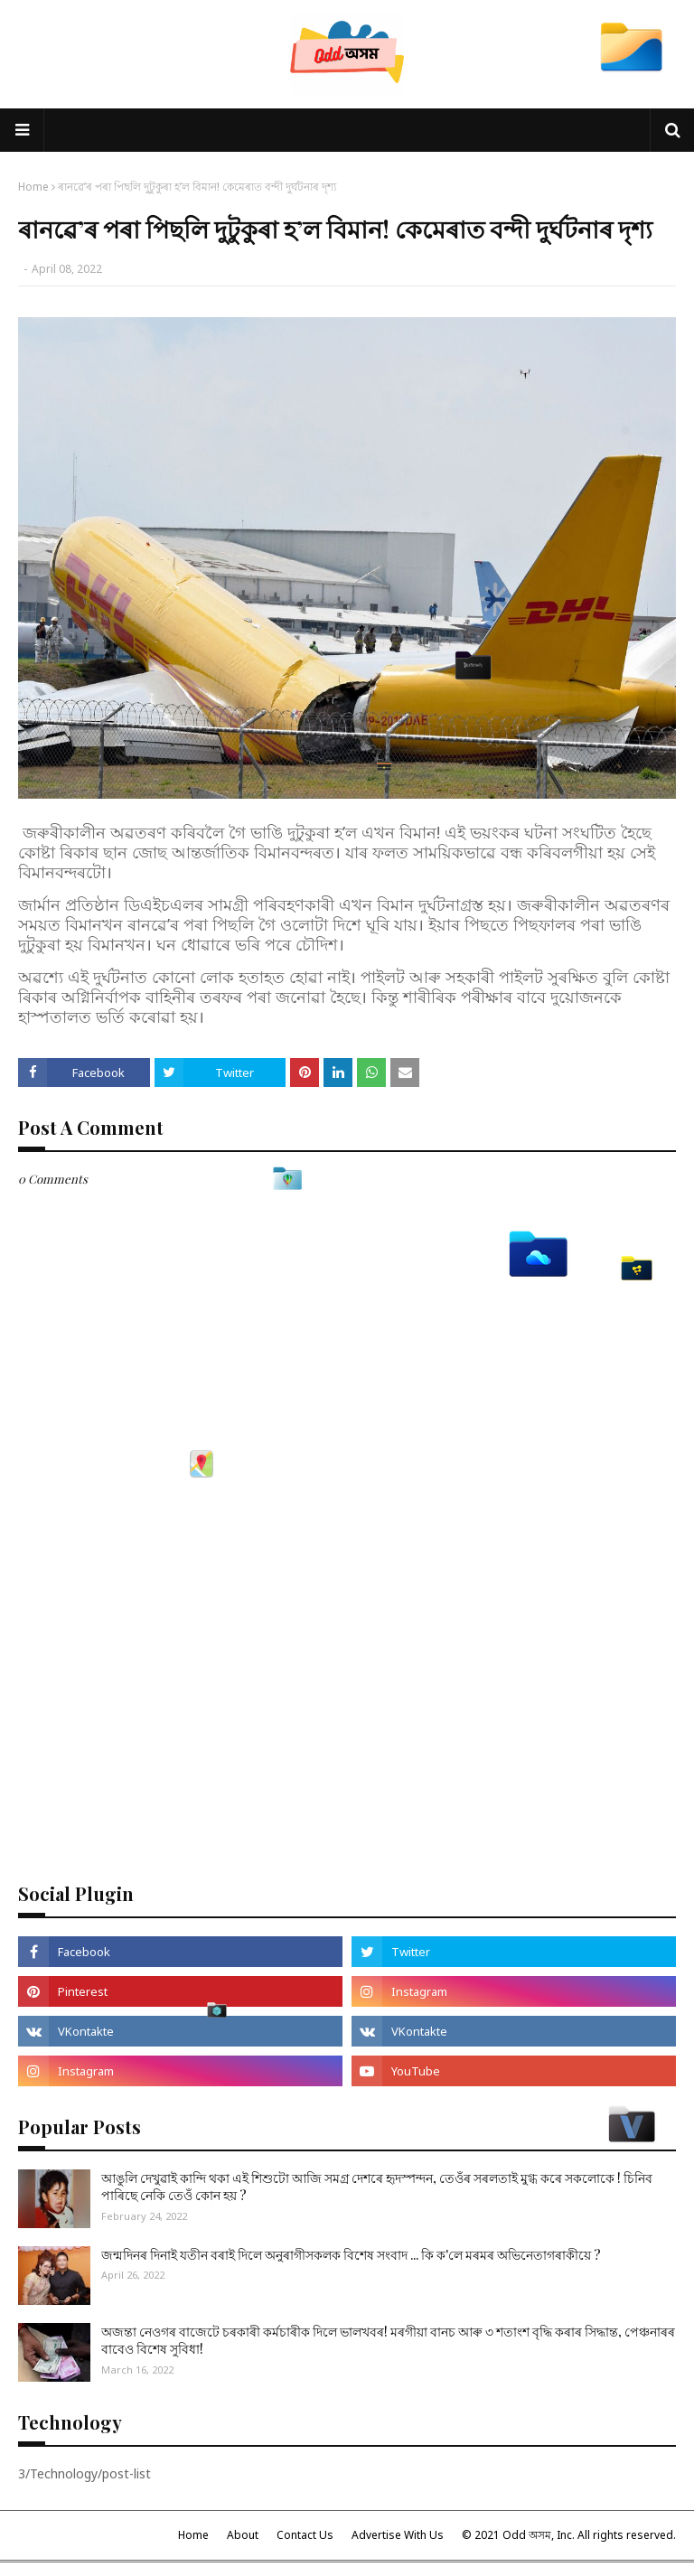 The image size is (694, 2576). What do you see at coordinates (202, 1464) in the screenshot?
I see `open a GPX route or waypoint file` at bounding box center [202, 1464].